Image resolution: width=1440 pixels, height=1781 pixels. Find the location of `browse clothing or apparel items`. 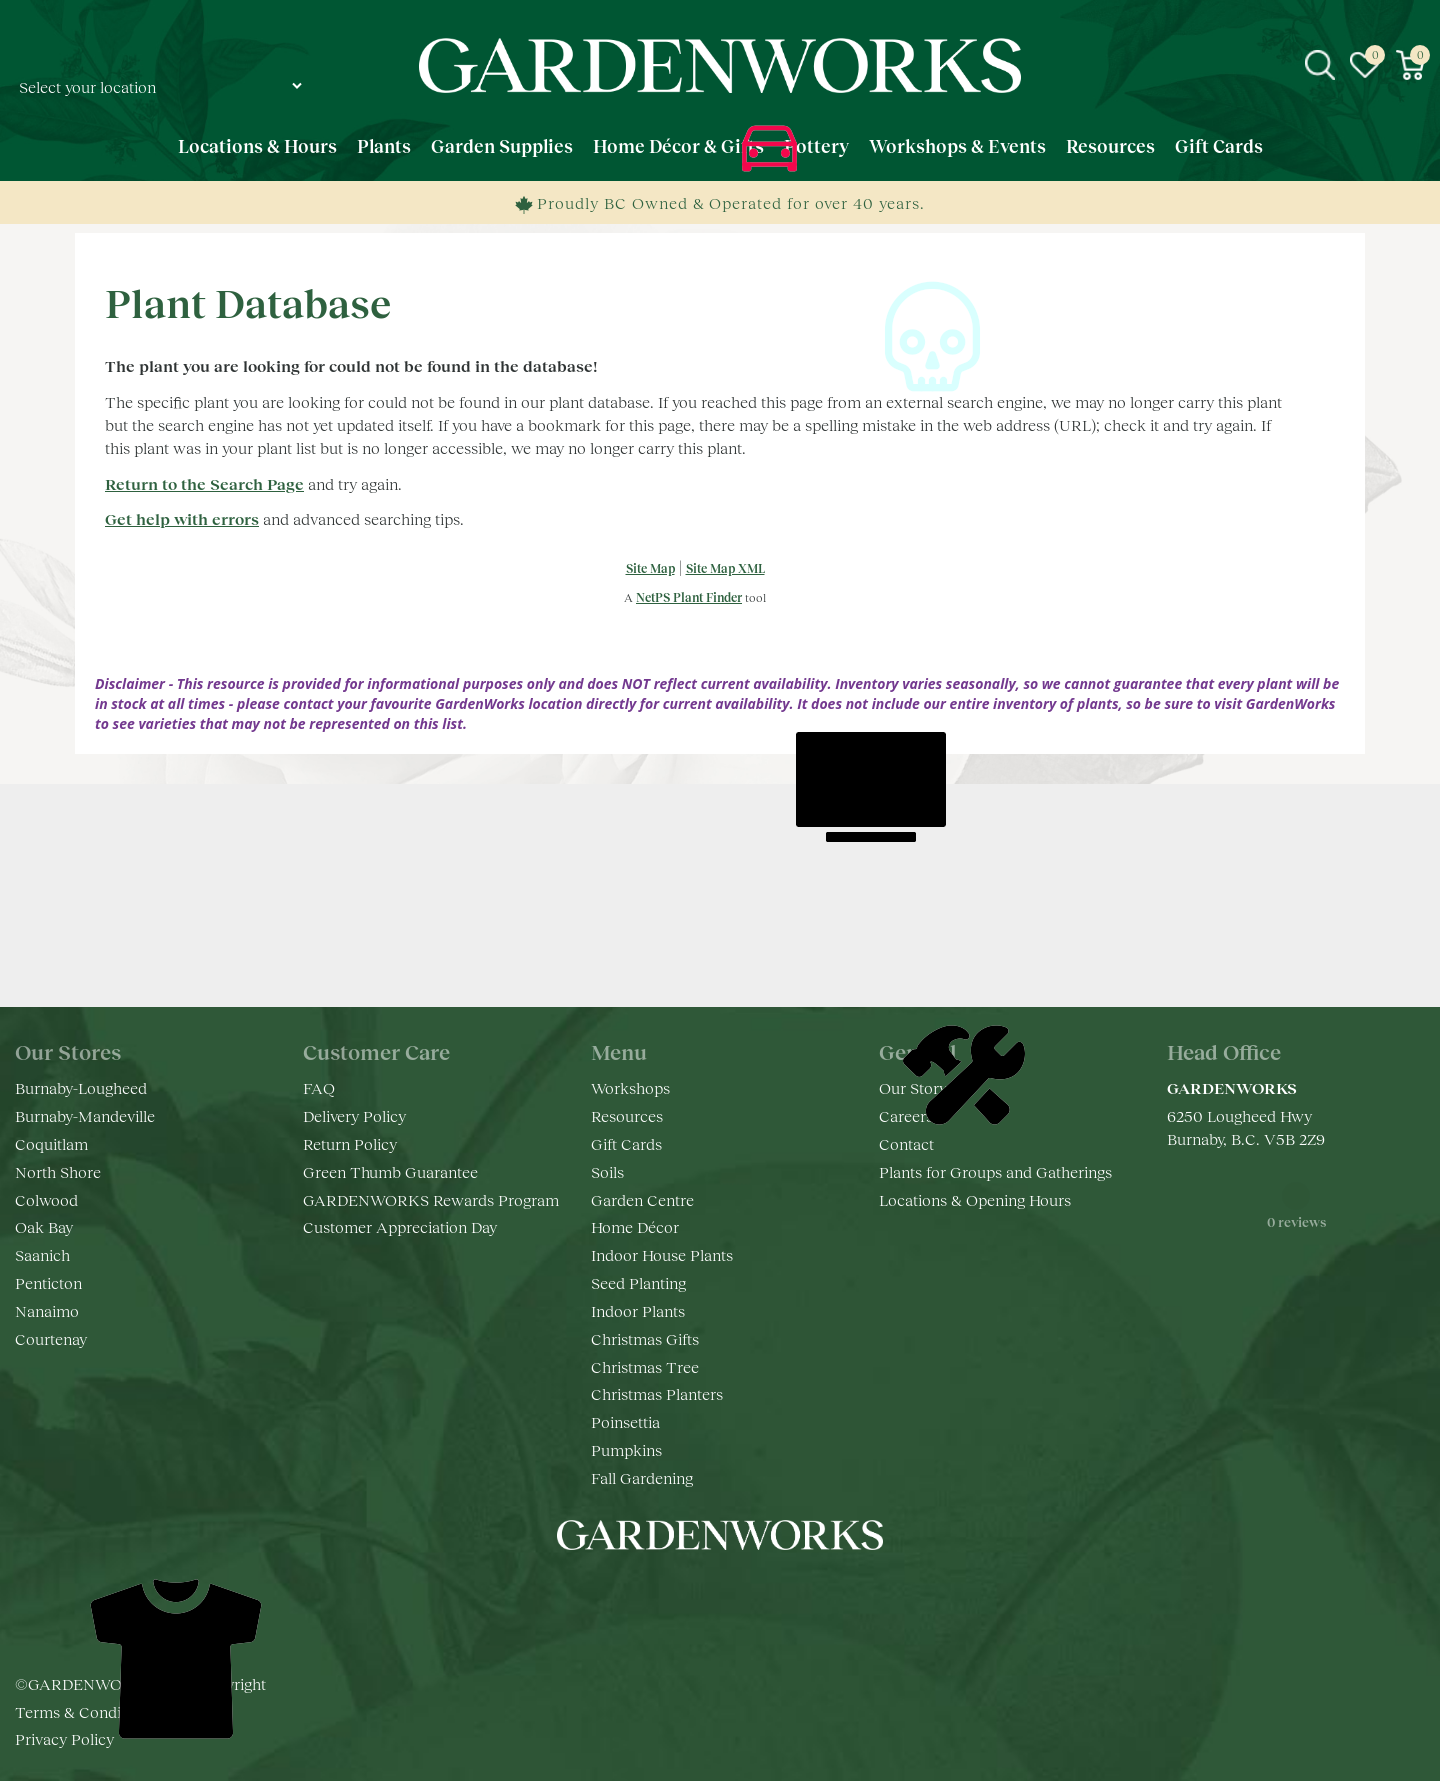

browse clothing or apparel items is located at coordinates (176, 1659).